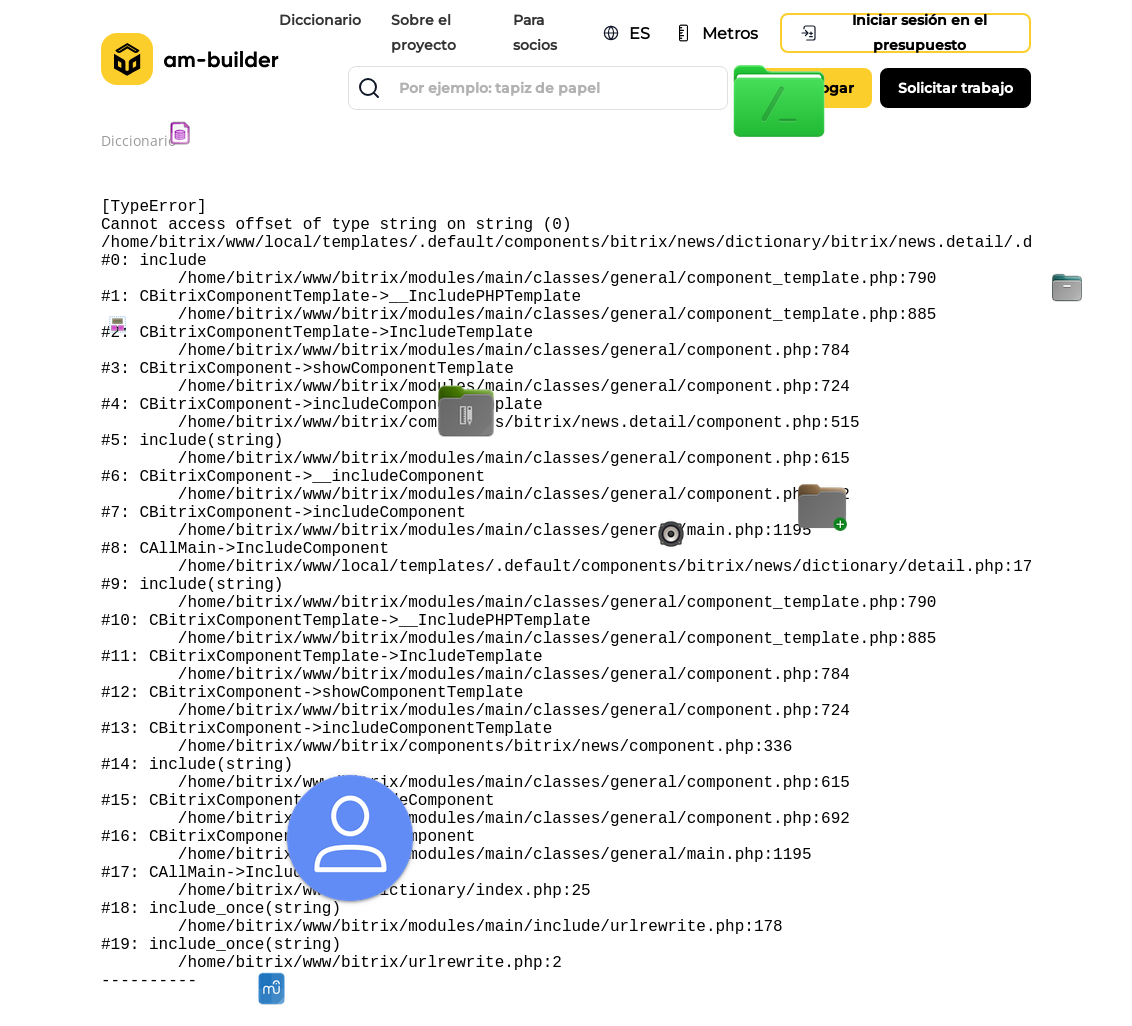 Image resolution: width=1132 pixels, height=1026 pixels. What do you see at coordinates (350, 838) in the screenshot?
I see `indicates a personal or user-owned item` at bounding box center [350, 838].